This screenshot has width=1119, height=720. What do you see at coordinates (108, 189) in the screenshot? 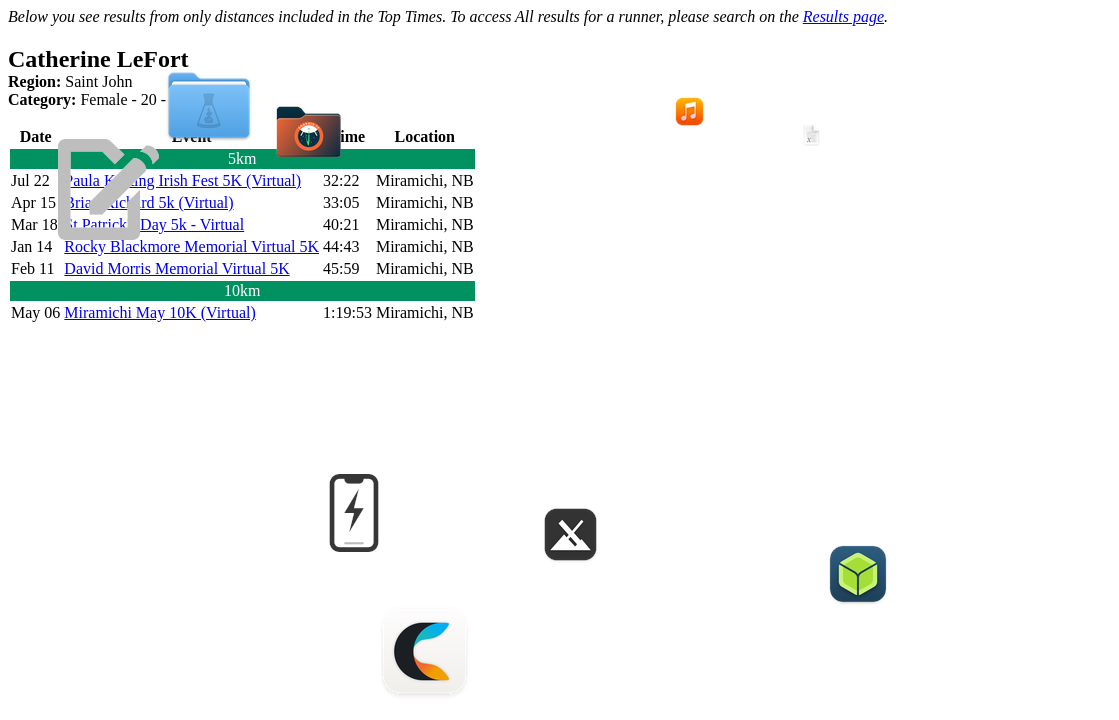
I see `open the text editor application` at bounding box center [108, 189].